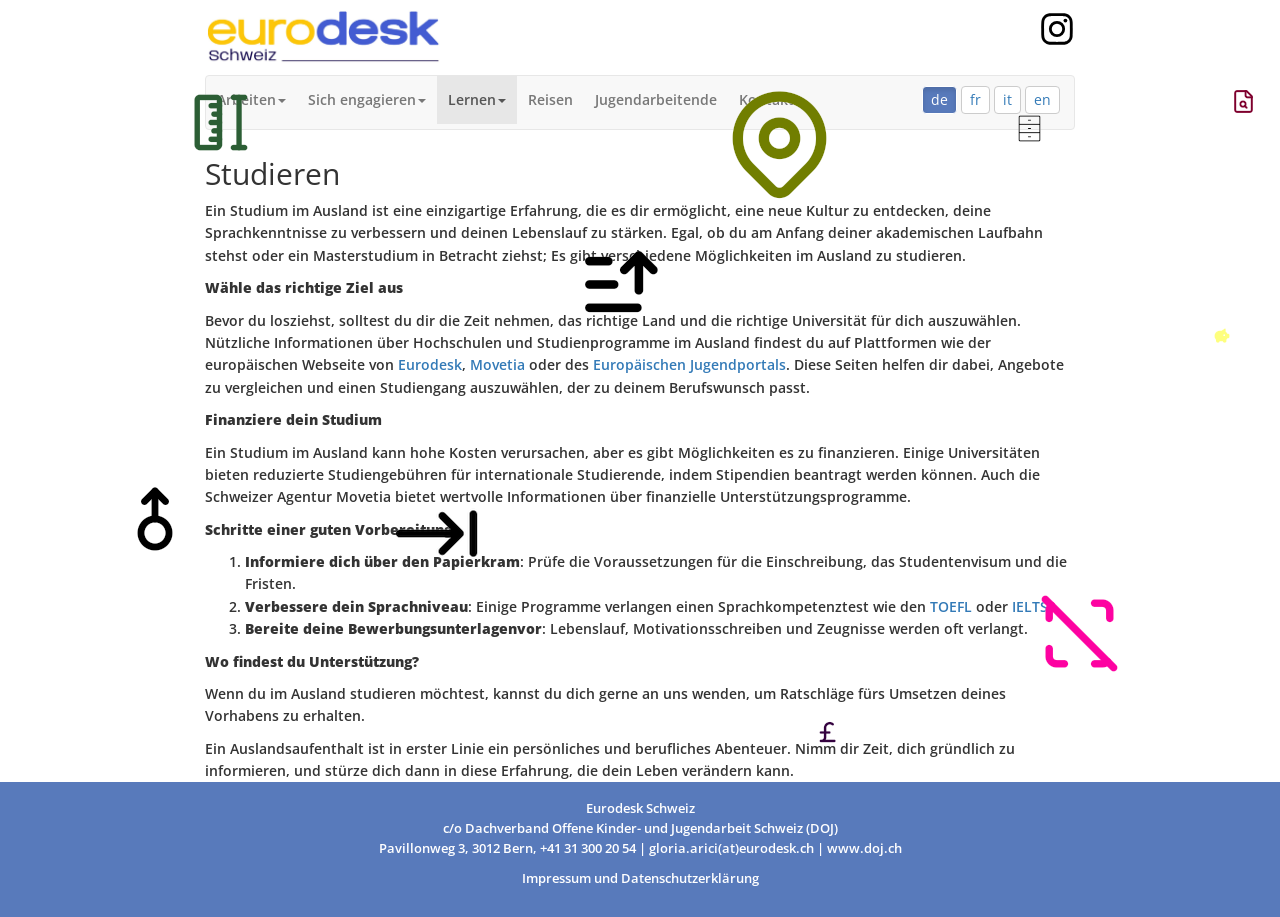  What do you see at coordinates (618, 284) in the screenshot?
I see `sort items in descending order` at bounding box center [618, 284].